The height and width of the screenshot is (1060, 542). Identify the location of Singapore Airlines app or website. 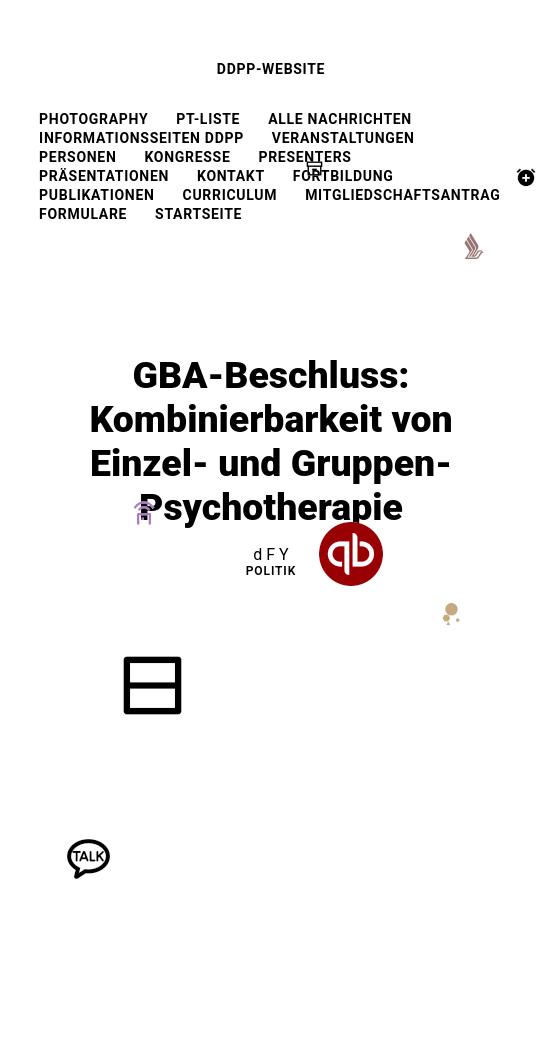
(474, 246).